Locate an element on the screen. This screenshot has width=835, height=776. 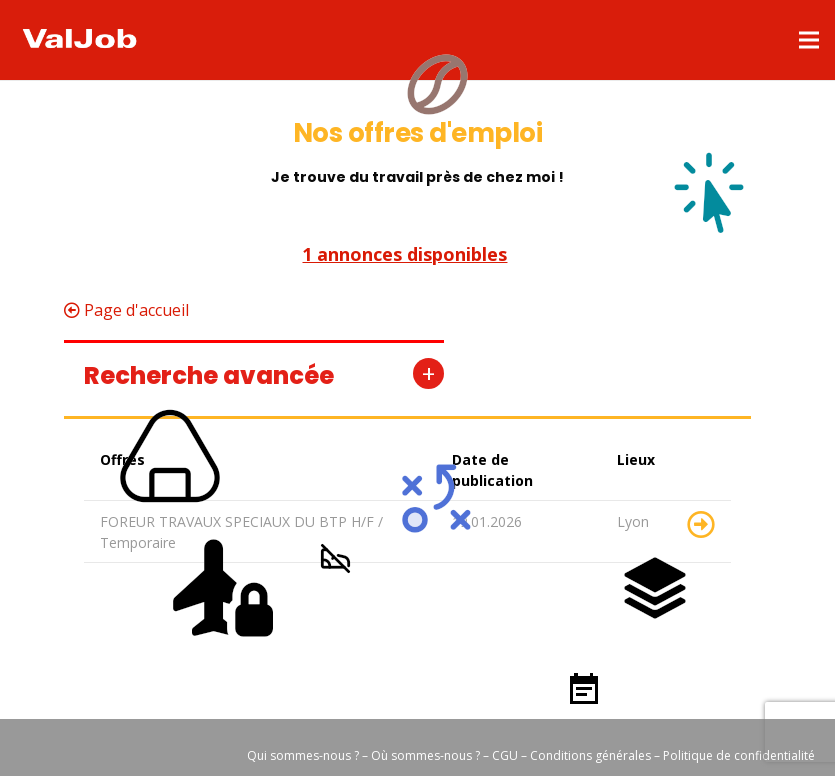
airplane mode is locked or restricted is located at coordinates (219, 588).